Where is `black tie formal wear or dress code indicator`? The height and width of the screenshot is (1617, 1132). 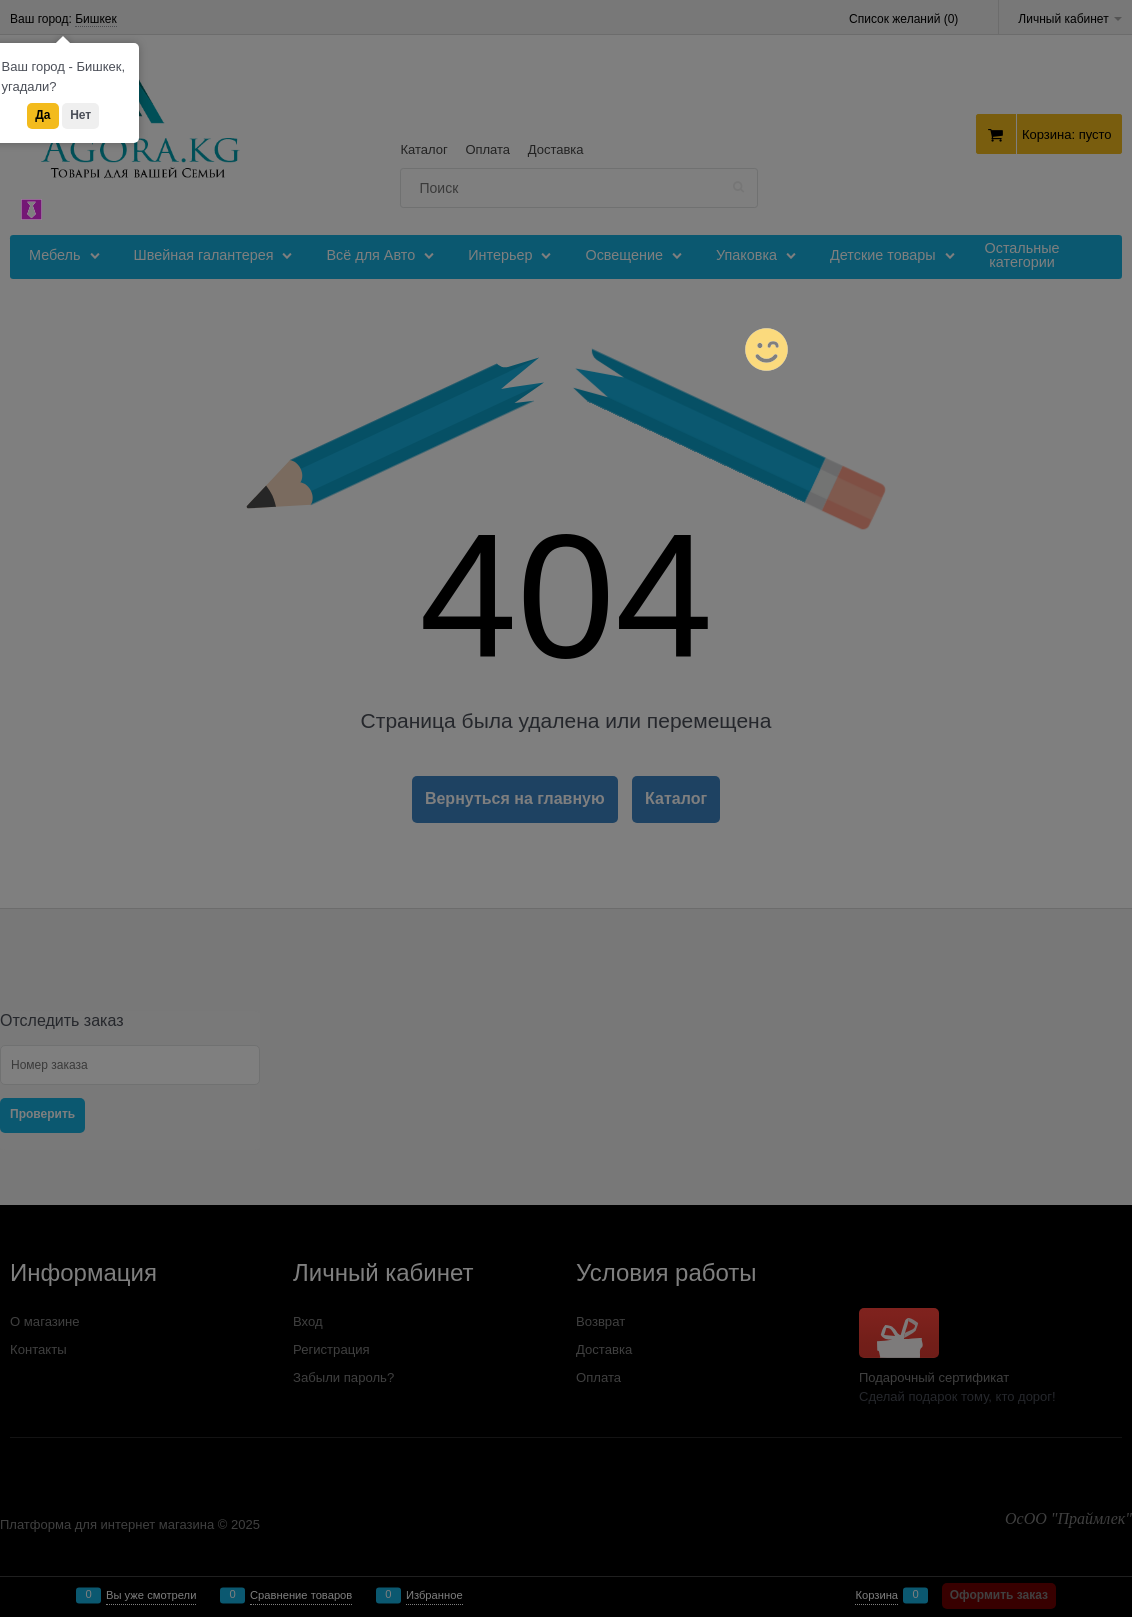
black tie formal wear or dress code indicator is located at coordinates (31, 209).